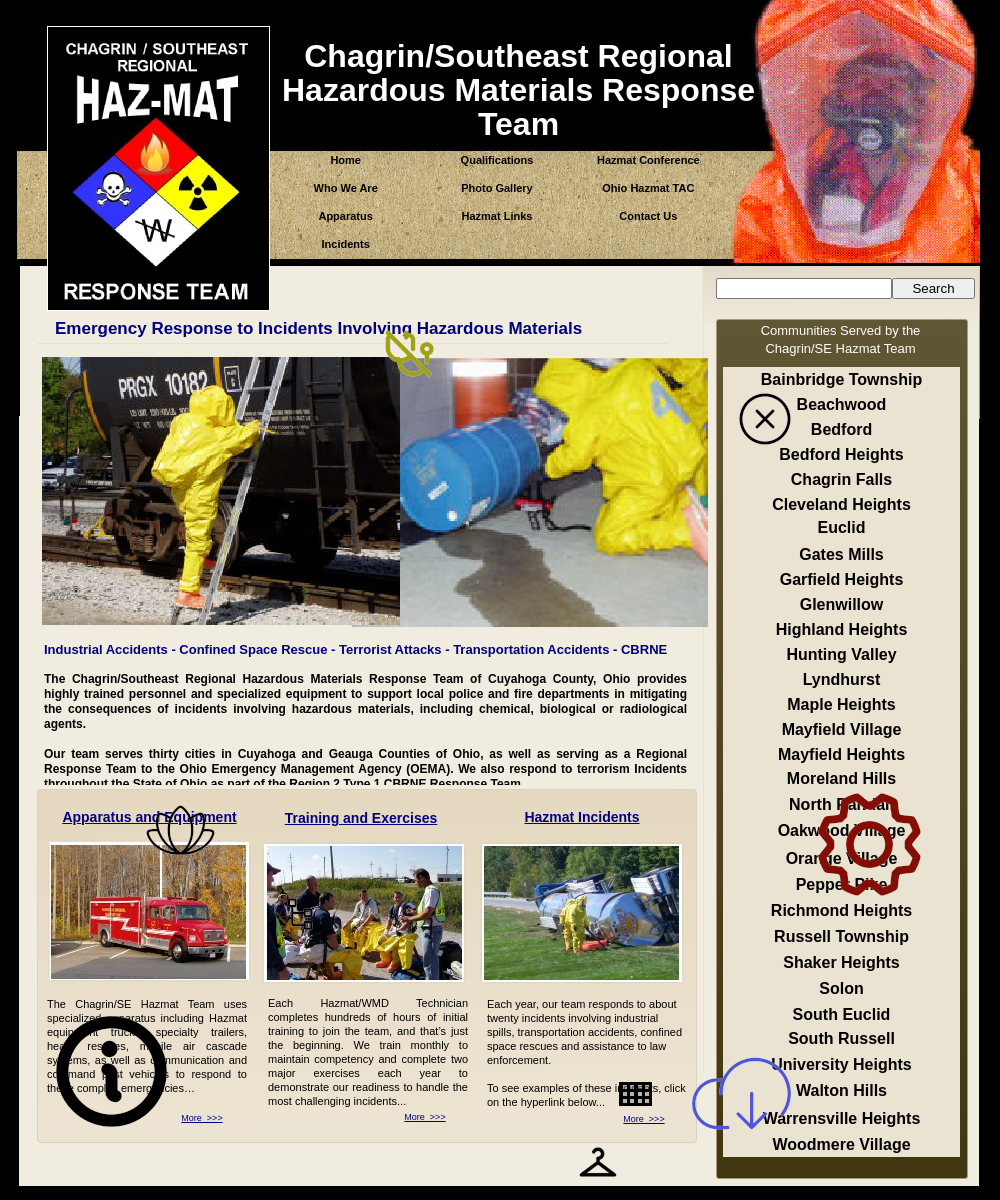  I want to click on view more information or details, so click(111, 1071).